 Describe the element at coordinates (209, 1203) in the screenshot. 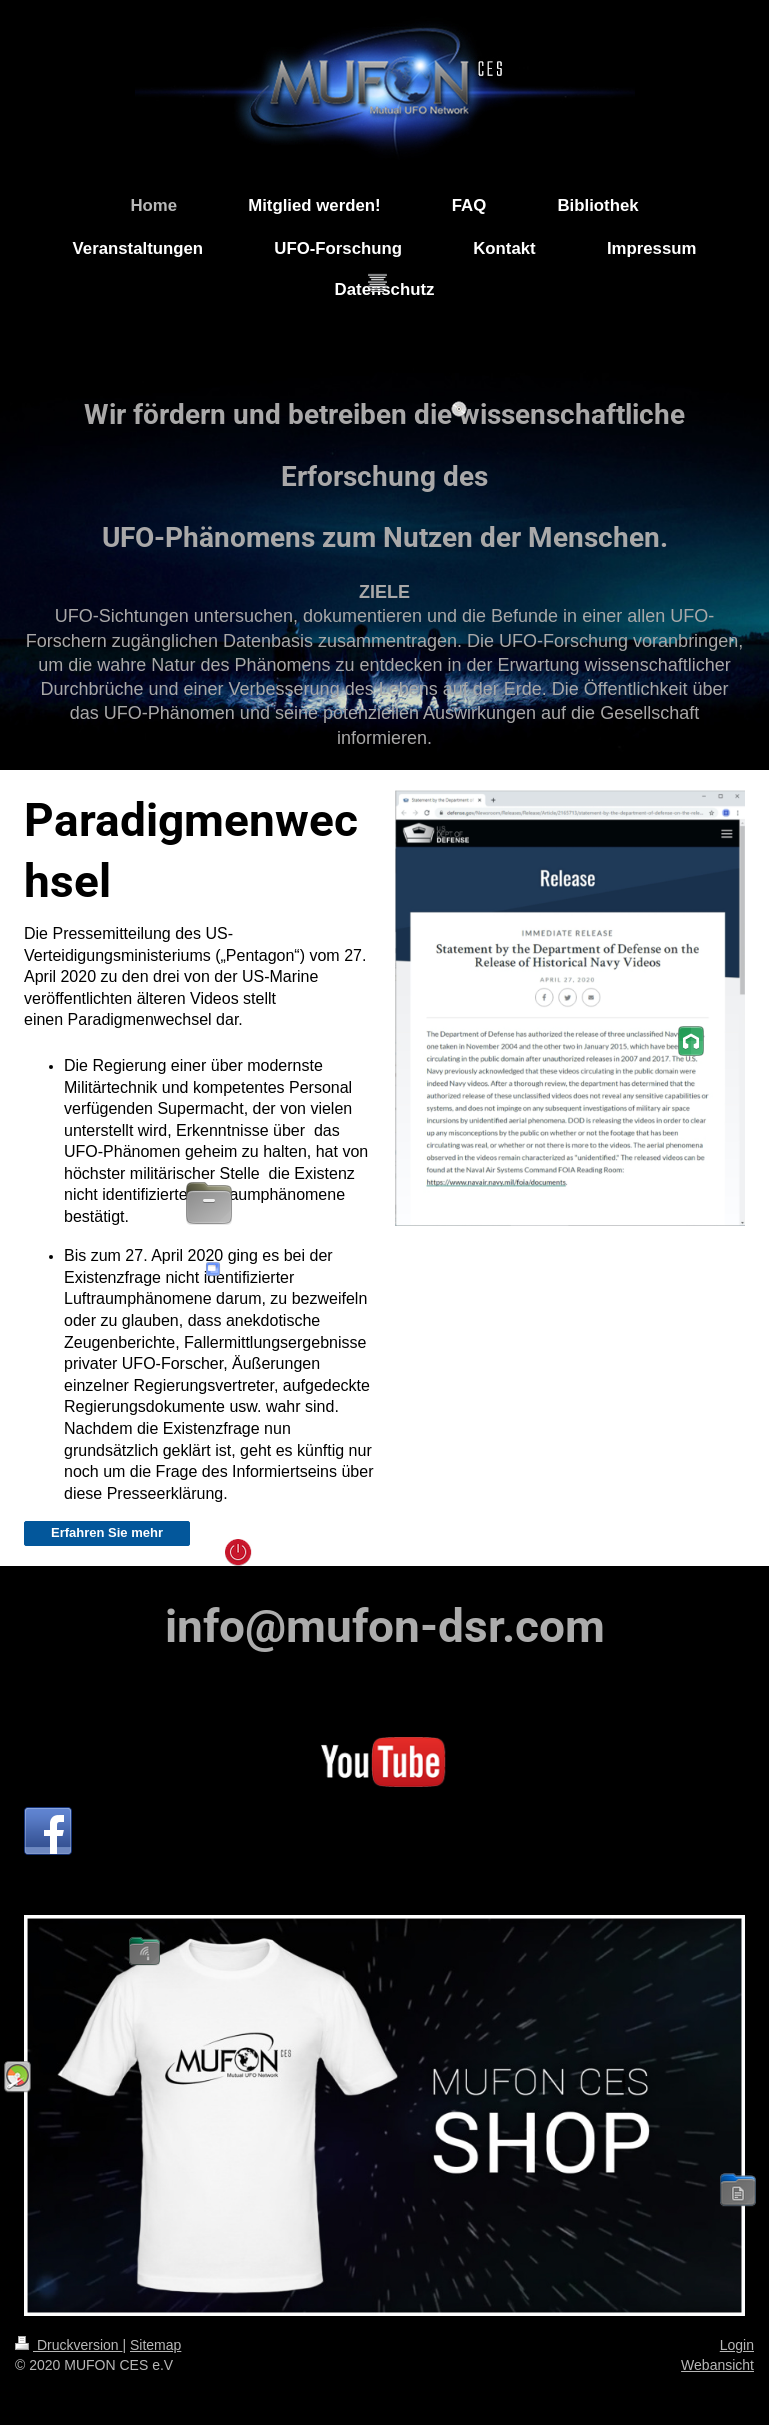

I see `open the nautilus file manager` at that location.